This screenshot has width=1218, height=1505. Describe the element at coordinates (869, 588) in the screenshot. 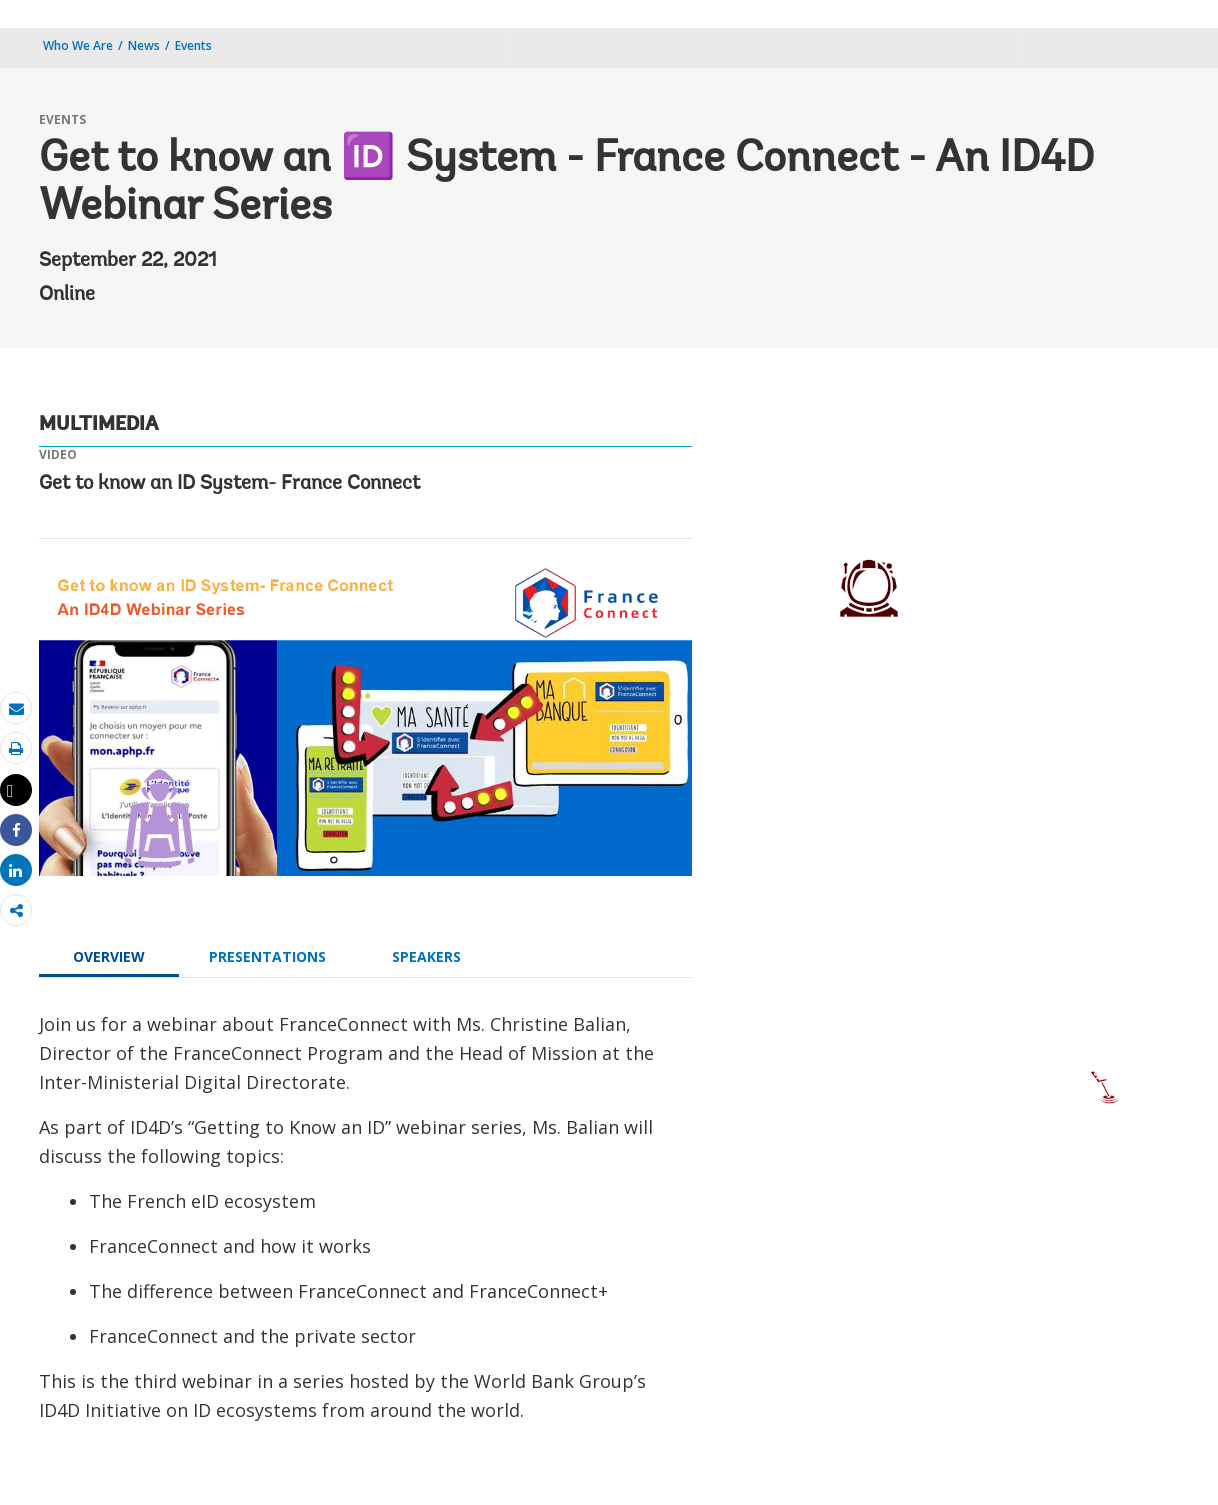

I see `access space or astronaut-themed content` at that location.